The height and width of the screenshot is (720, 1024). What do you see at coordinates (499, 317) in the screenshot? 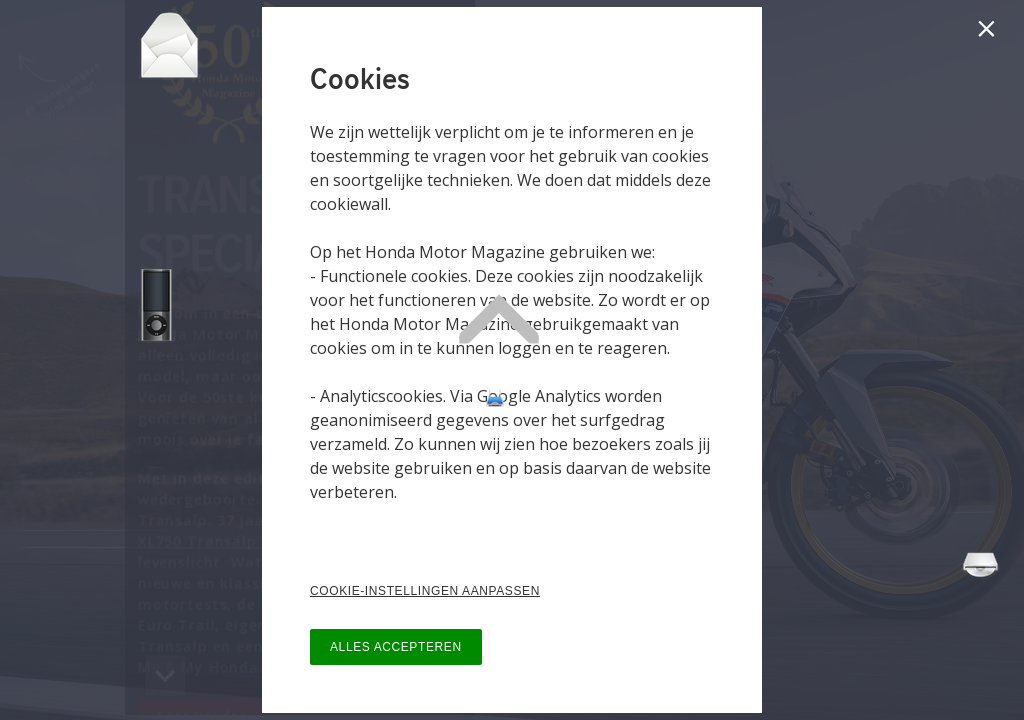
I see `navigate up or go to parent directory` at bounding box center [499, 317].